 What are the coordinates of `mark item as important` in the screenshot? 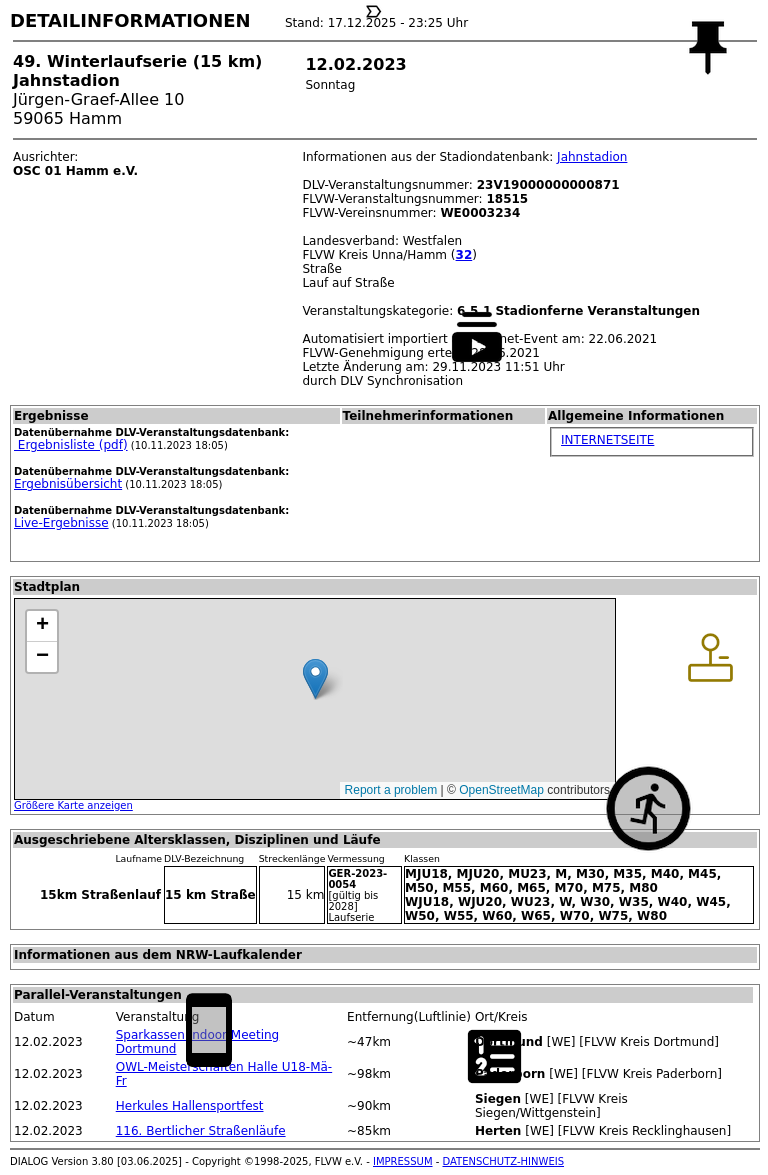 It's located at (373, 11).